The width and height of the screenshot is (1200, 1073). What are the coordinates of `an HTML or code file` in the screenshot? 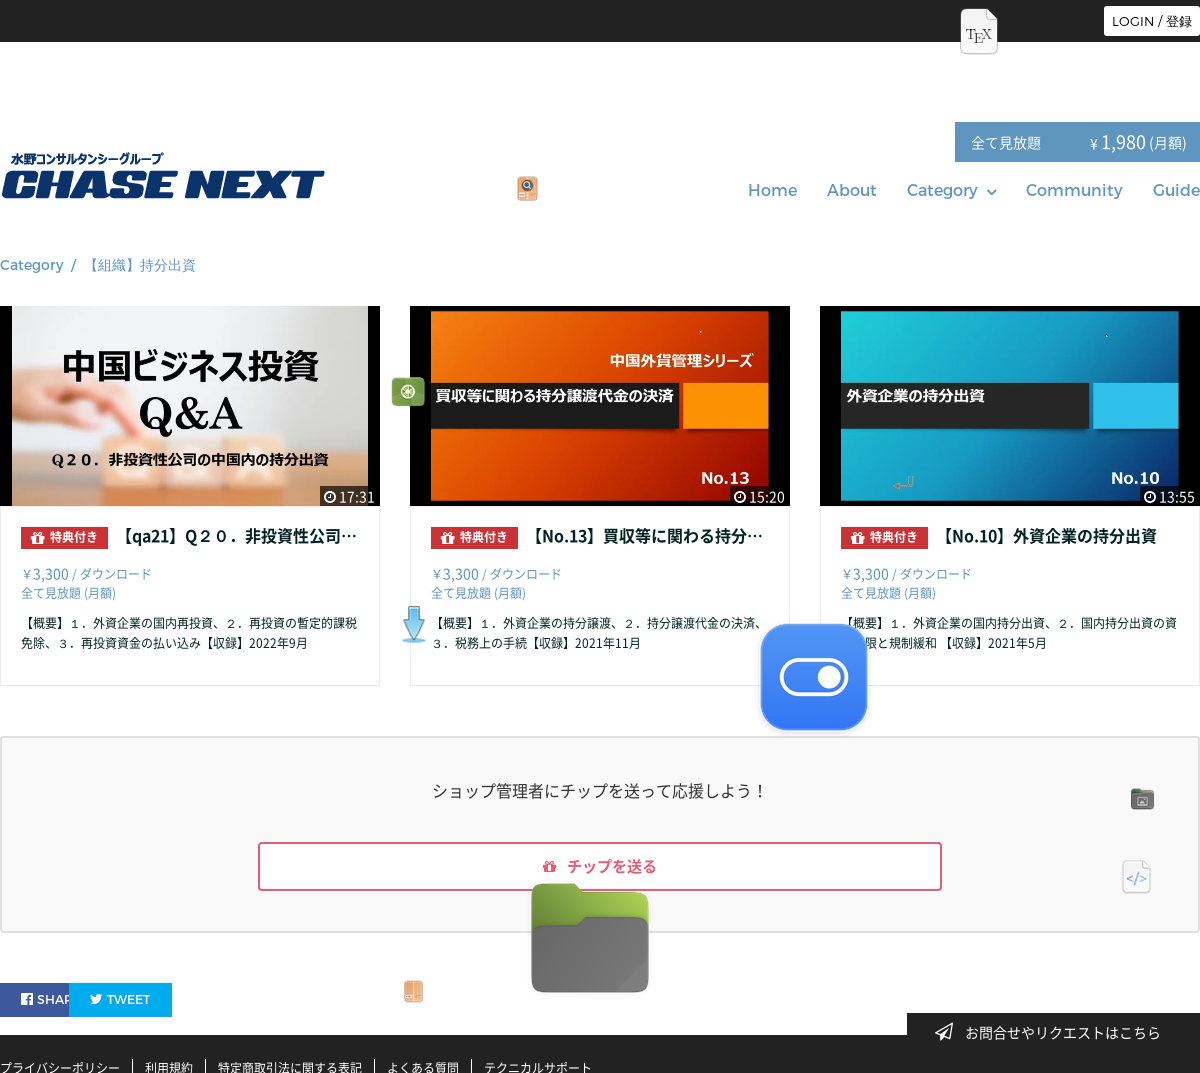 It's located at (1136, 876).